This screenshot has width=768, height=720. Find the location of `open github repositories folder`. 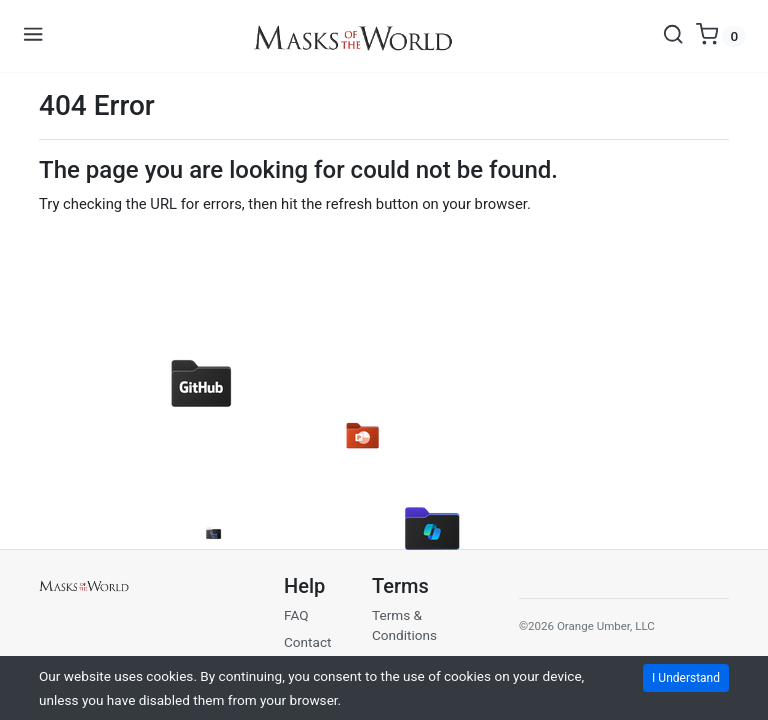

open github repositories folder is located at coordinates (201, 385).